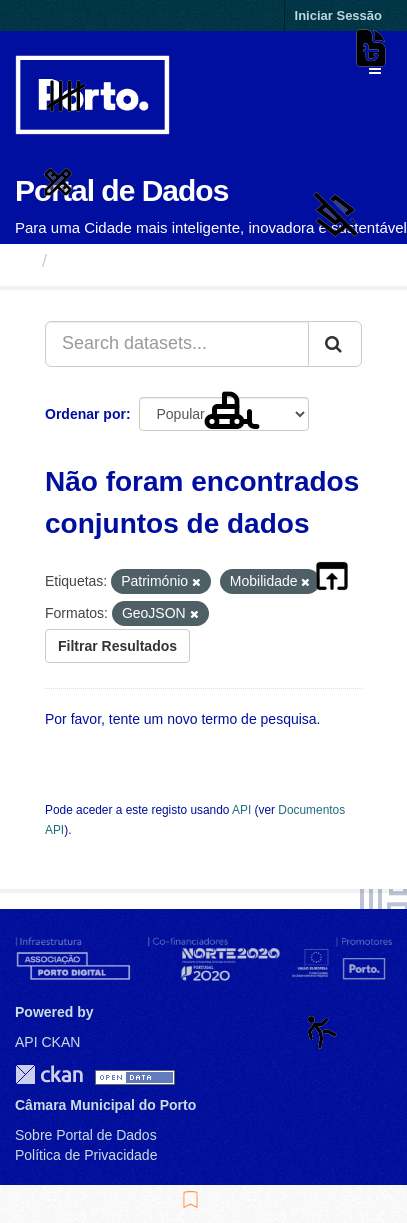 The width and height of the screenshot is (407, 1223). I want to click on construction or earthwork services, so click(232, 409).